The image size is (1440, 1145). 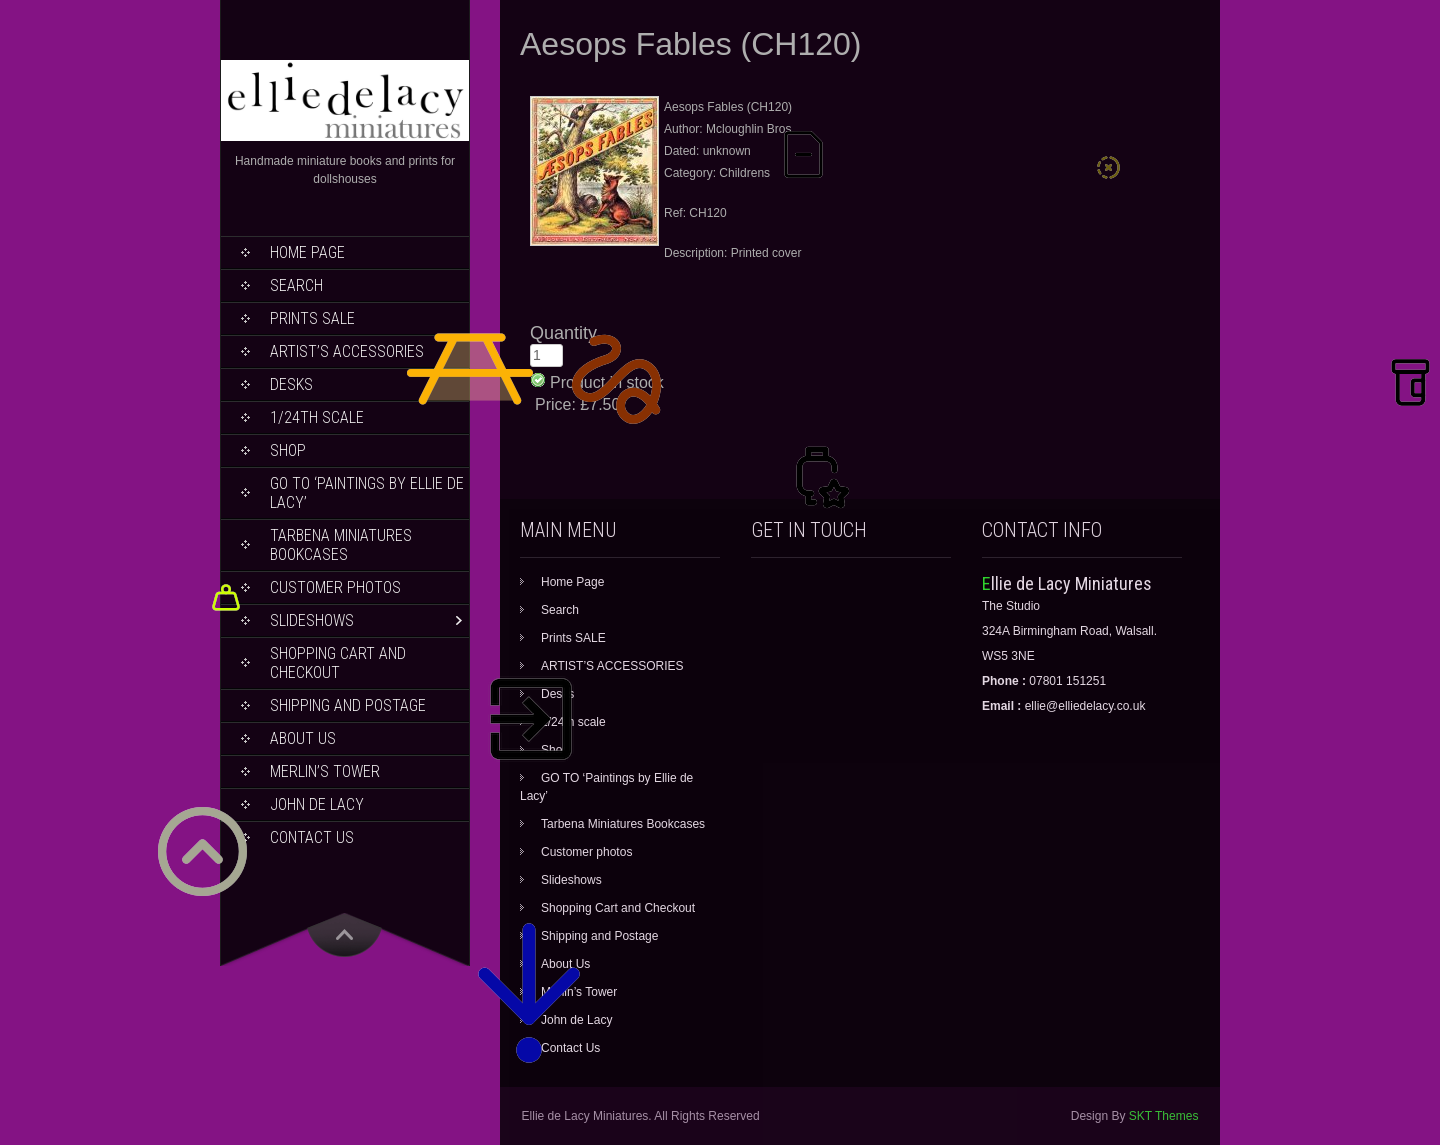 What do you see at coordinates (202, 851) in the screenshot?
I see `scroll to top of page` at bounding box center [202, 851].